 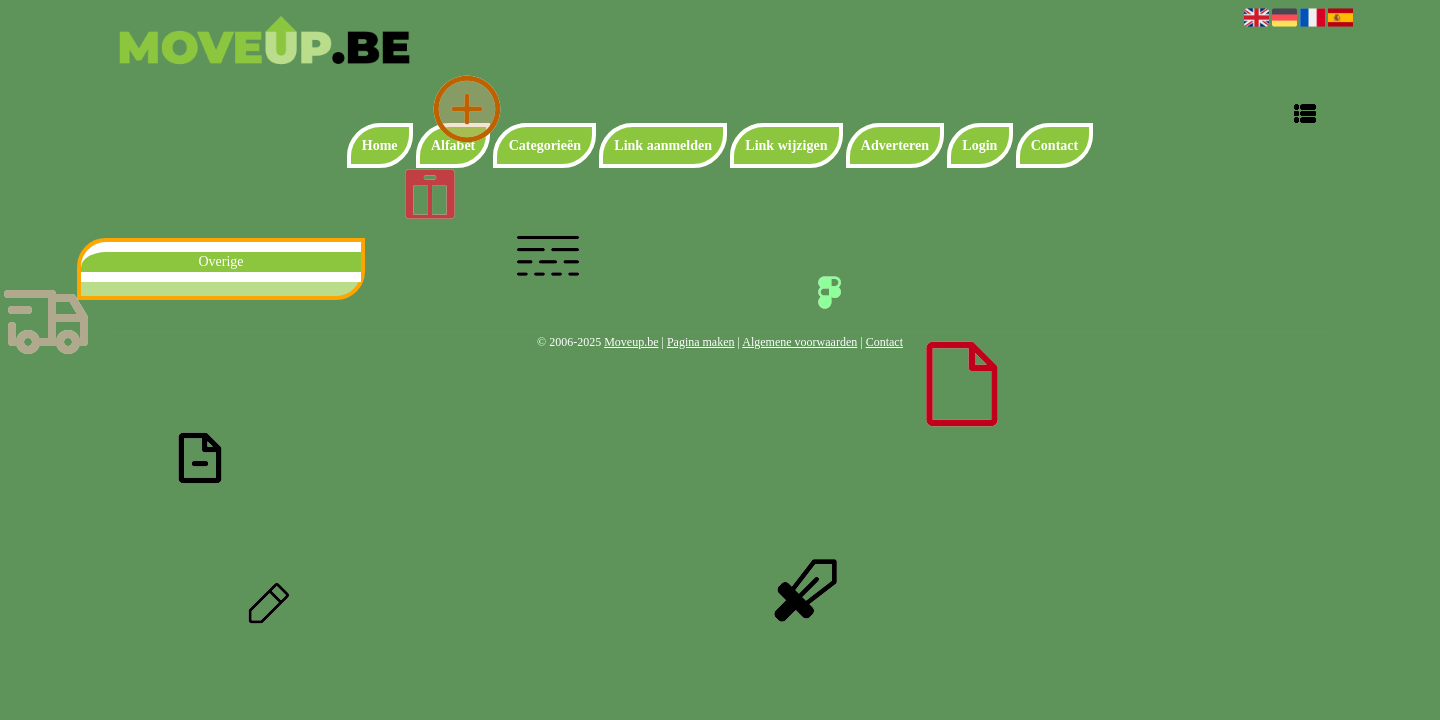 What do you see at coordinates (806, 589) in the screenshot?
I see `access combat or battle features` at bounding box center [806, 589].